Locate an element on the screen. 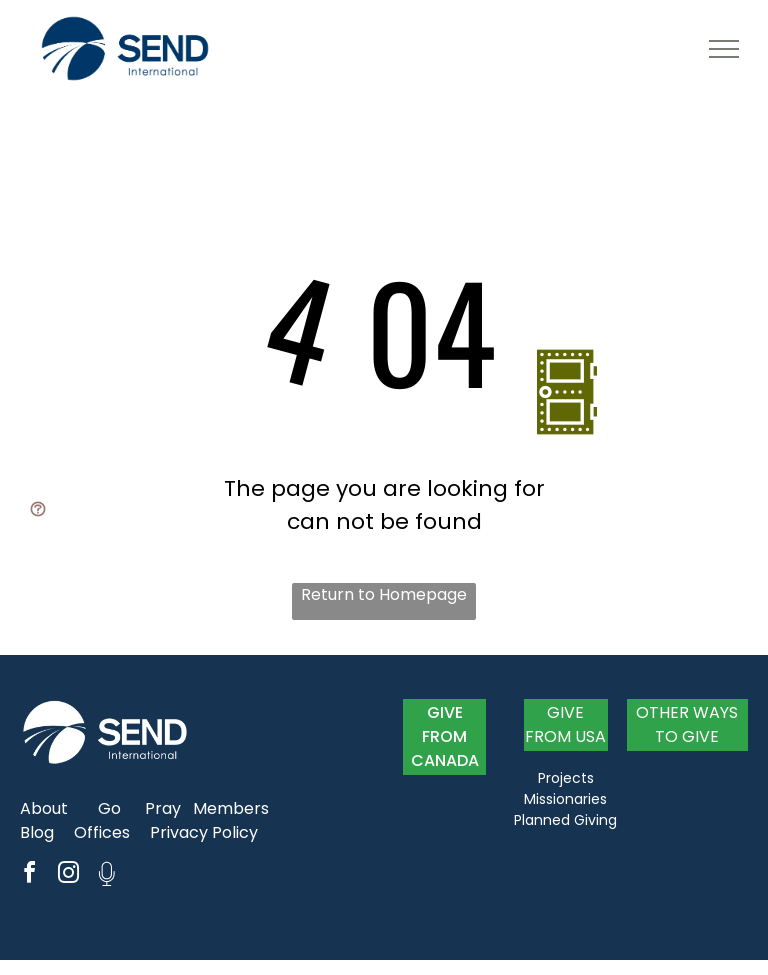 Image resolution: width=768 pixels, height=975 pixels. access help or support documentation is located at coordinates (38, 509).